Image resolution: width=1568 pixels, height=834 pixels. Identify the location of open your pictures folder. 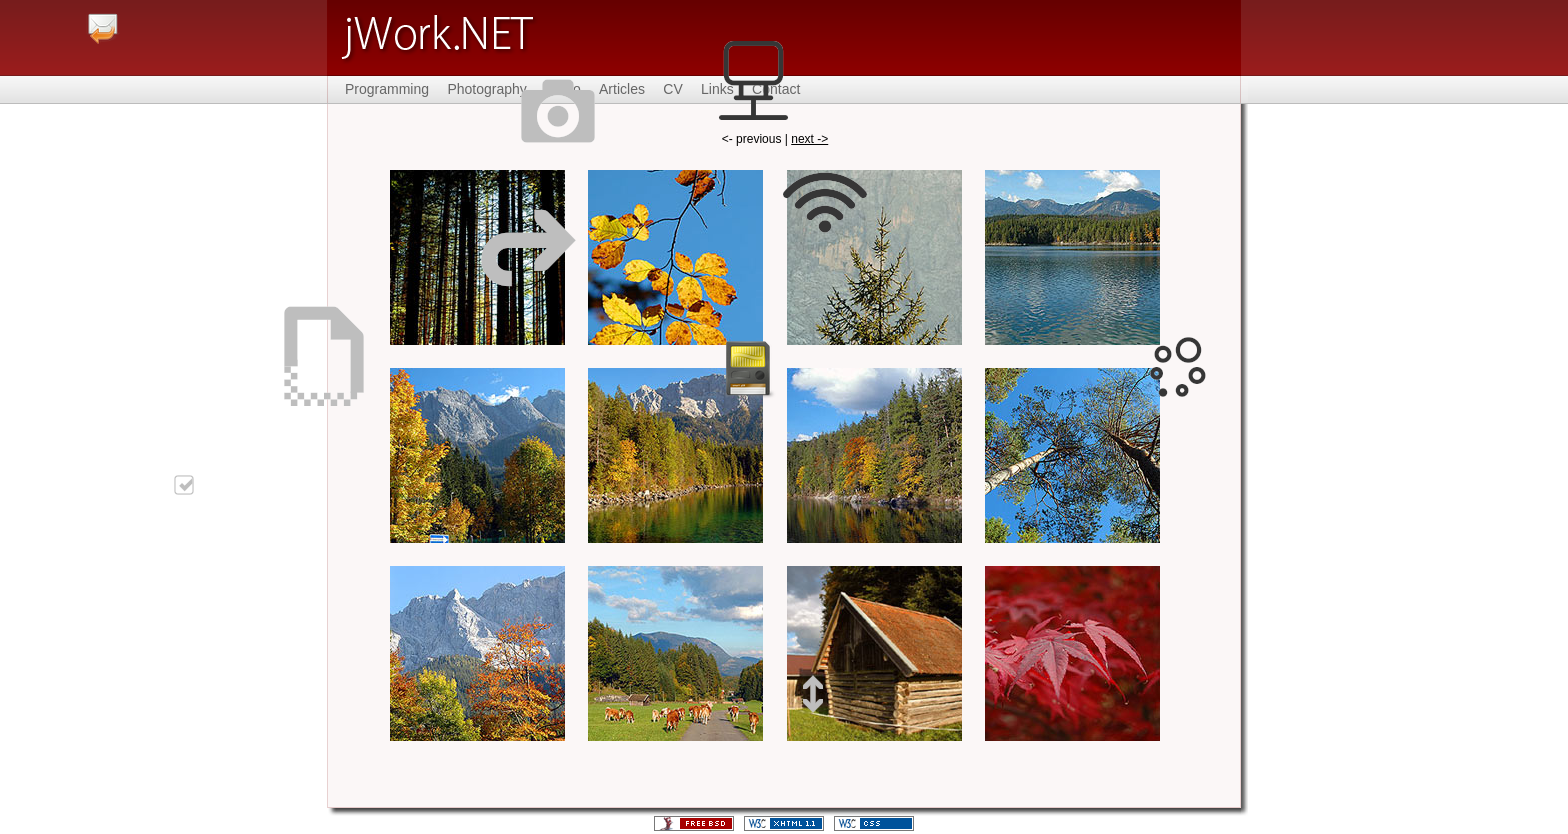
(558, 111).